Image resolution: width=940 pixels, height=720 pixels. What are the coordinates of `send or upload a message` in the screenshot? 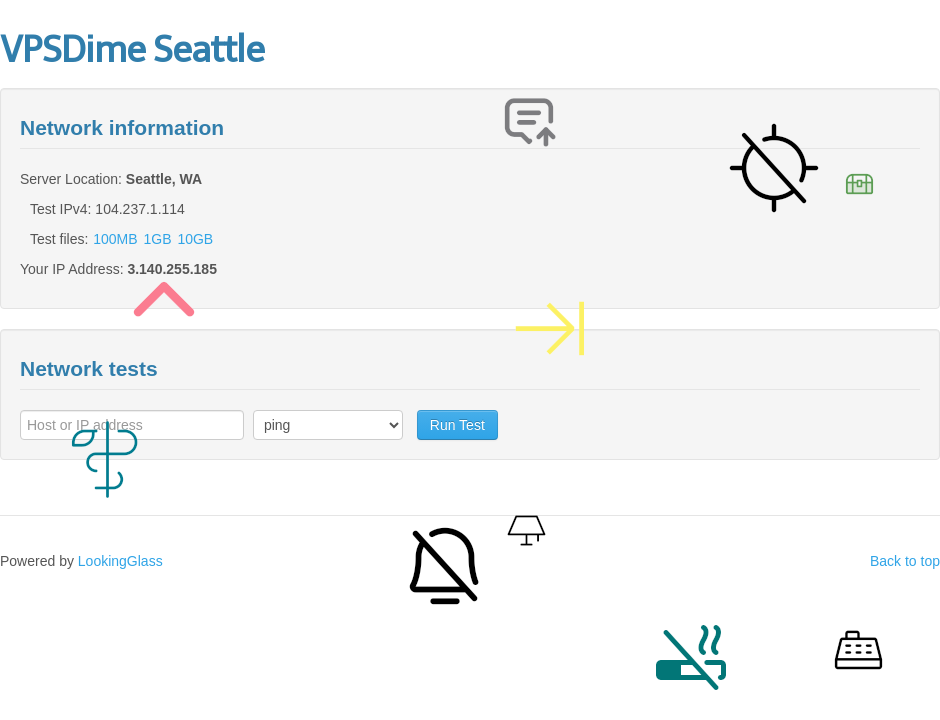 It's located at (529, 120).